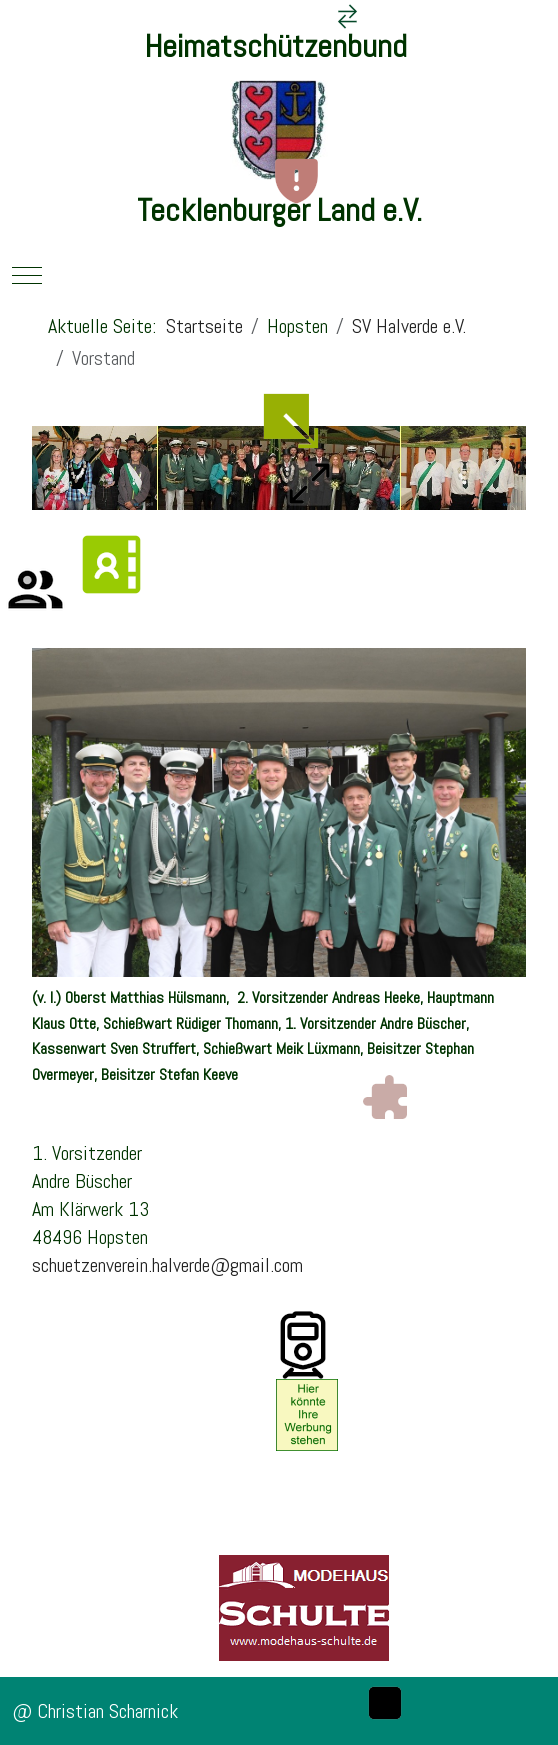  I want to click on manage plugins or extensions, so click(385, 1097).